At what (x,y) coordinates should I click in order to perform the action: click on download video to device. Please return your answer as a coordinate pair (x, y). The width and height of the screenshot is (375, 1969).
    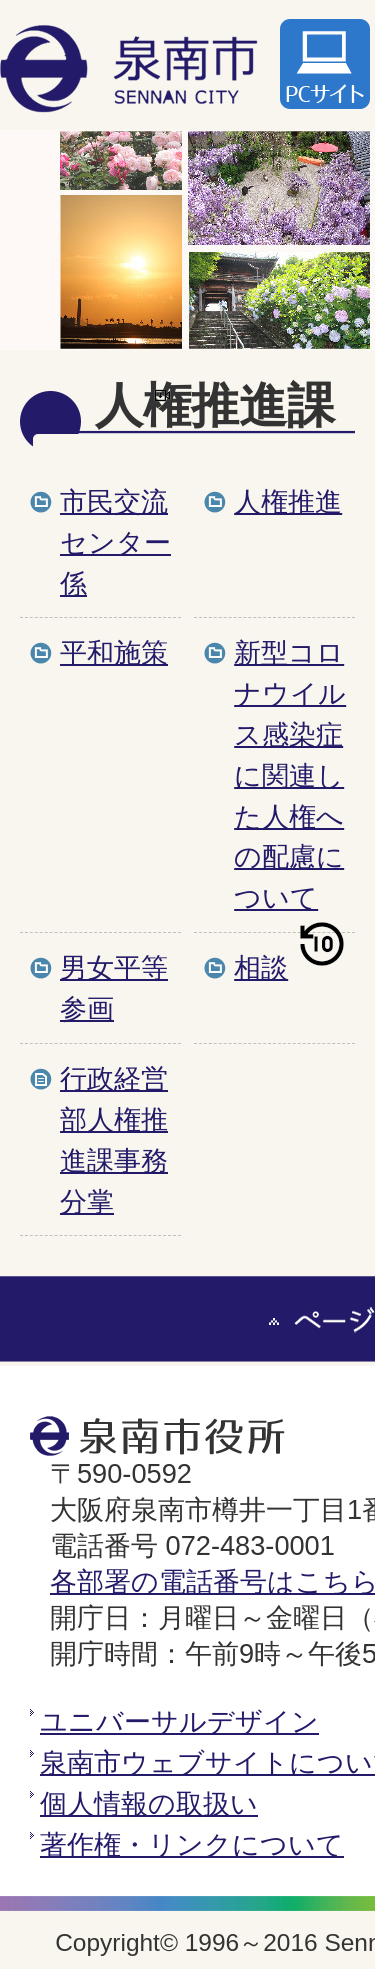
    Looking at the image, I should click on (162, 395).